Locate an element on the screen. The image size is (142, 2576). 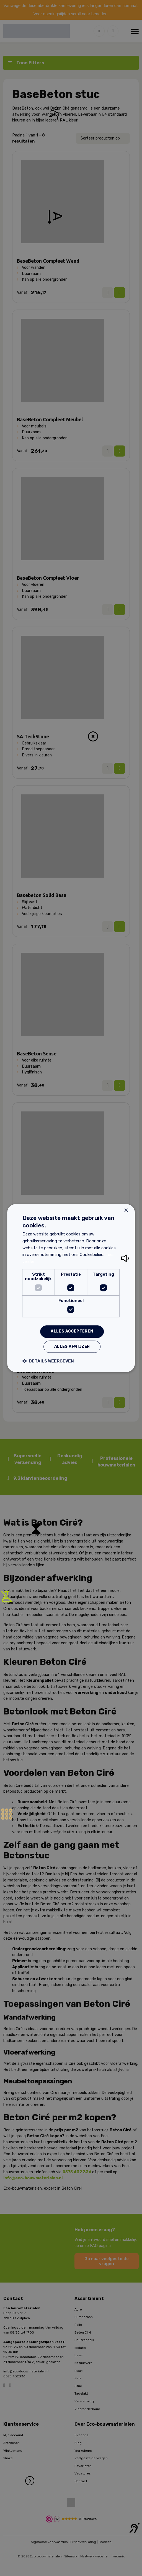
indicates loading or processing in progress is located at coordinates (36, 1529).